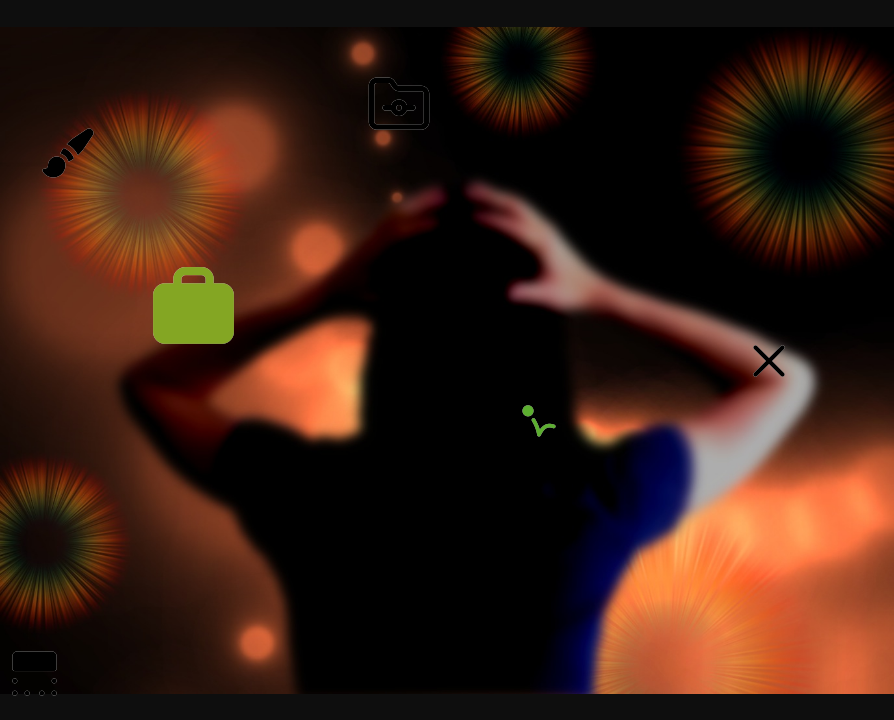 The image size is (894, 720). Describe the element at coordinates (539, 420) in the screenshot. I see `navigate back or return to previous screen` at that location.